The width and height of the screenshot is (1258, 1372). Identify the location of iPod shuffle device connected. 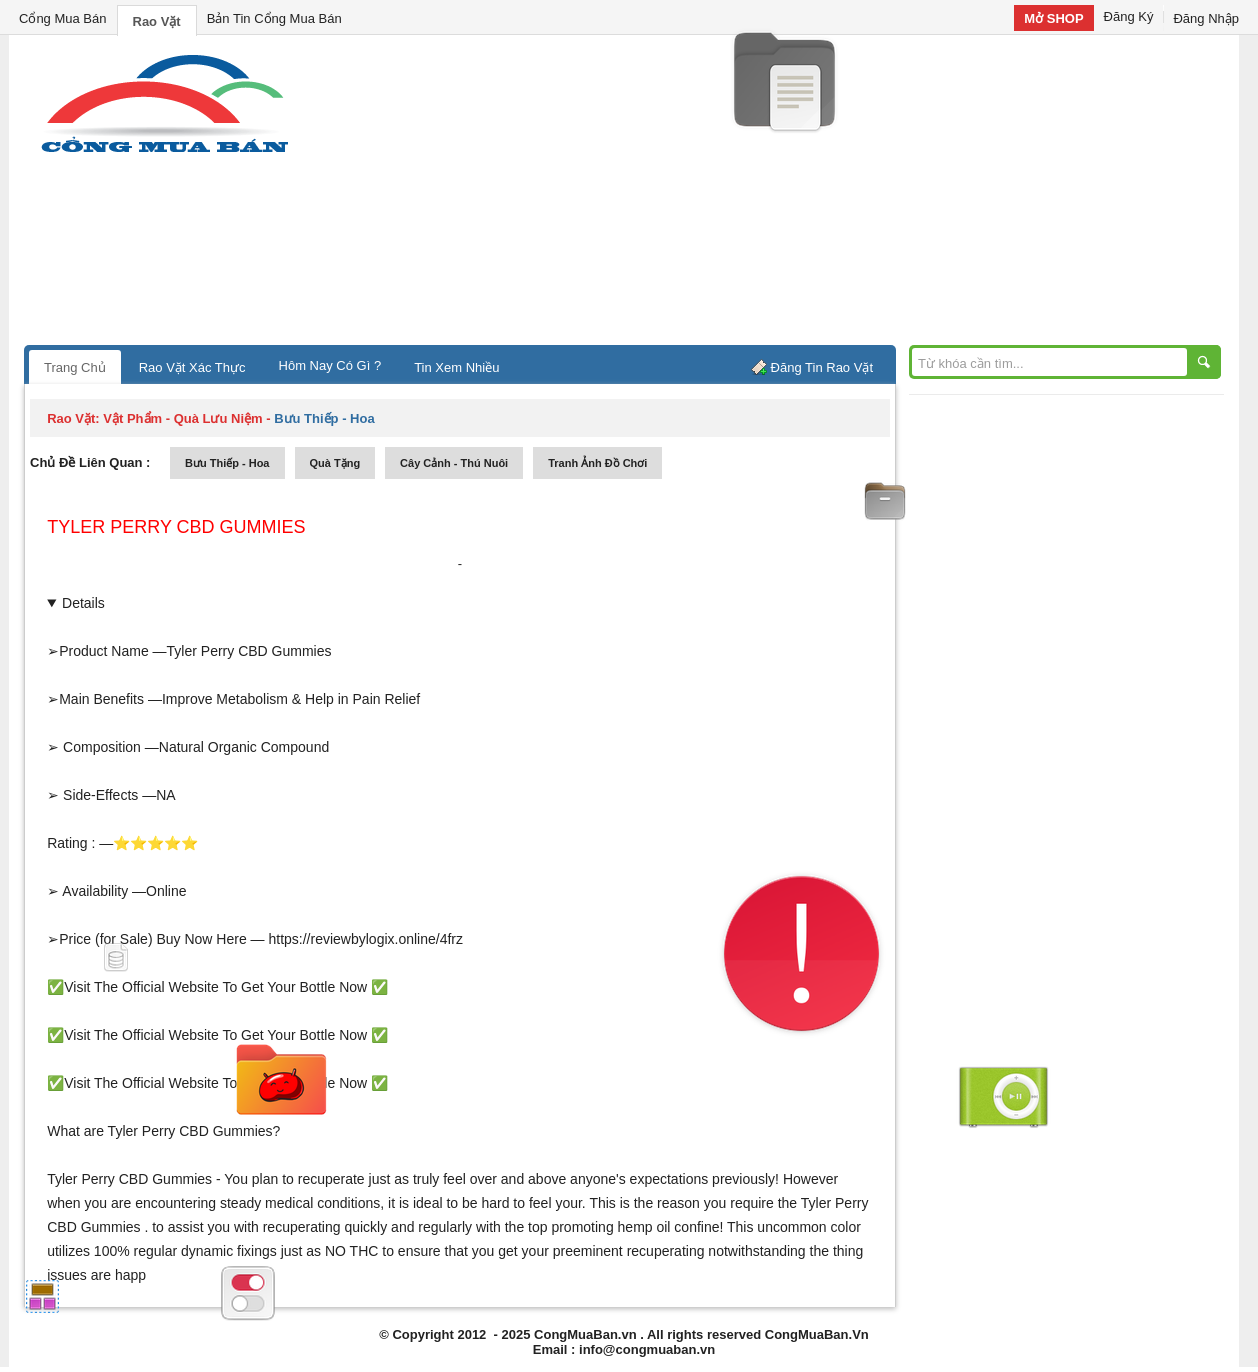
(1003, 1080).